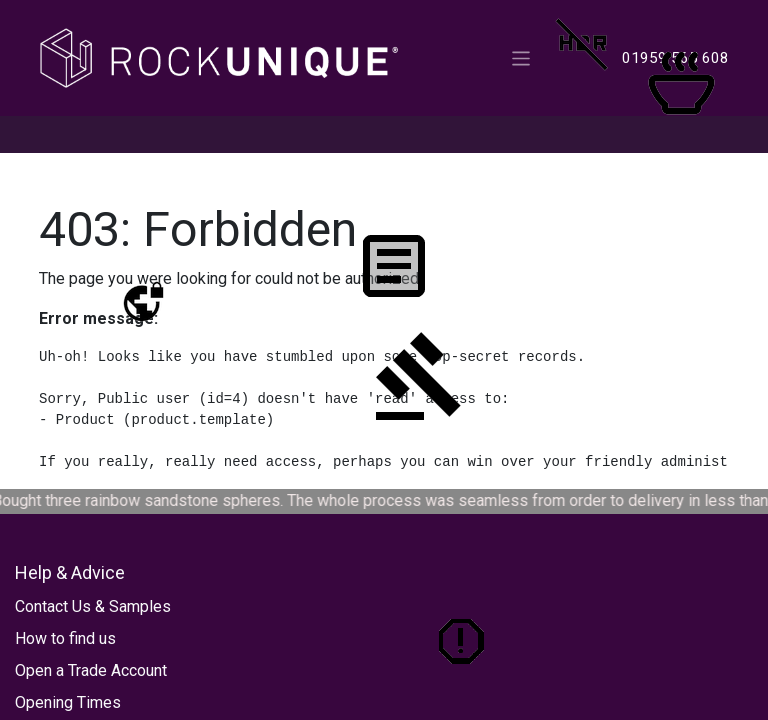  Describe the element at coordinates (143, 301) in the screenshot. I see `indicates active vpn connection` at that location.